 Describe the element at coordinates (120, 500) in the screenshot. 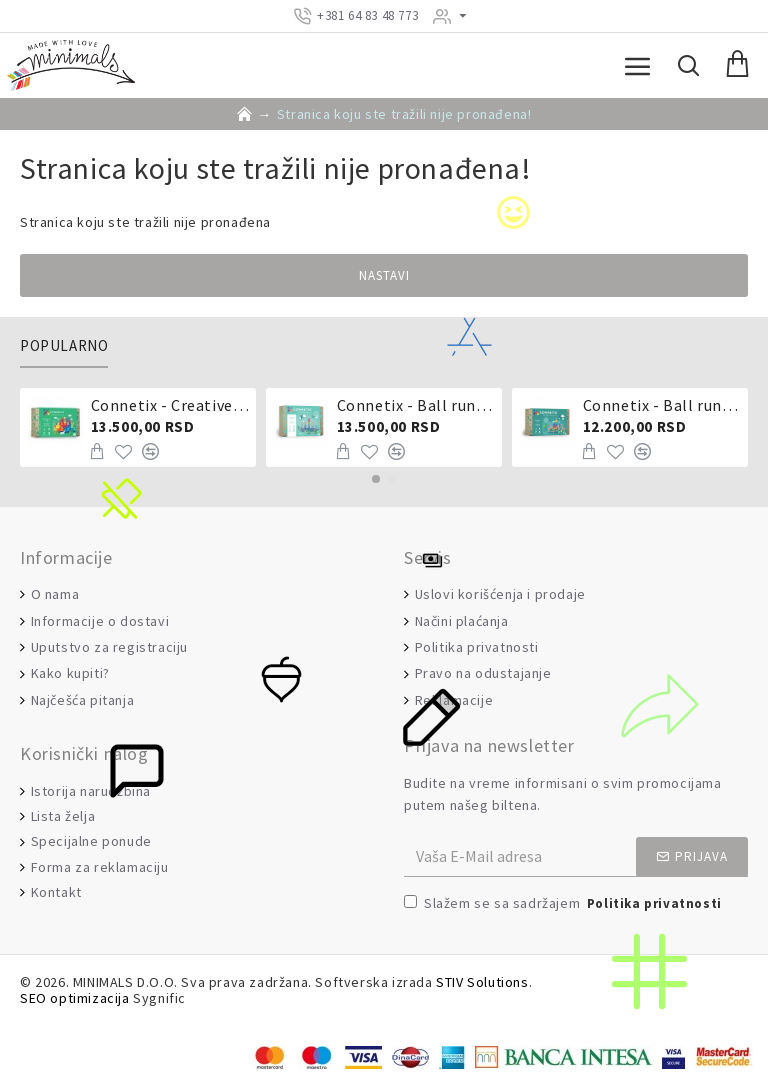

I see `unpin an item from its current position` at that location.